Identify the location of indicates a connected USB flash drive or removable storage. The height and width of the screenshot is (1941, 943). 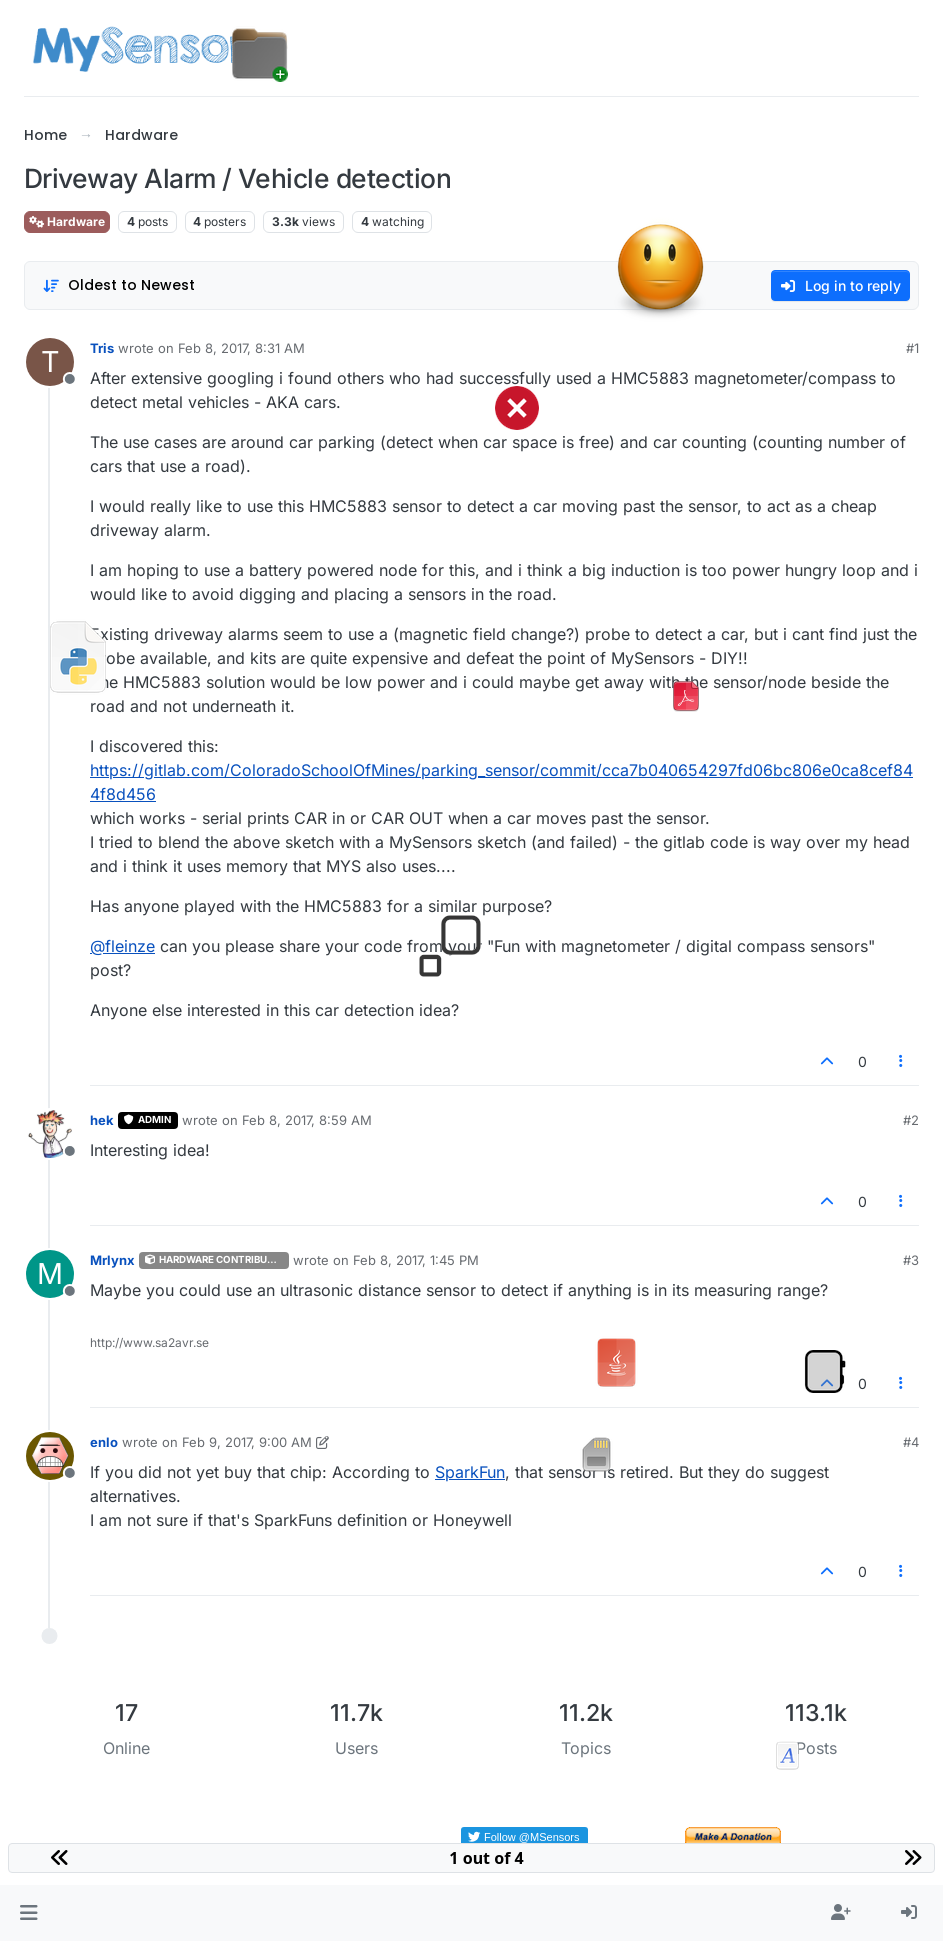
(596, 1454).